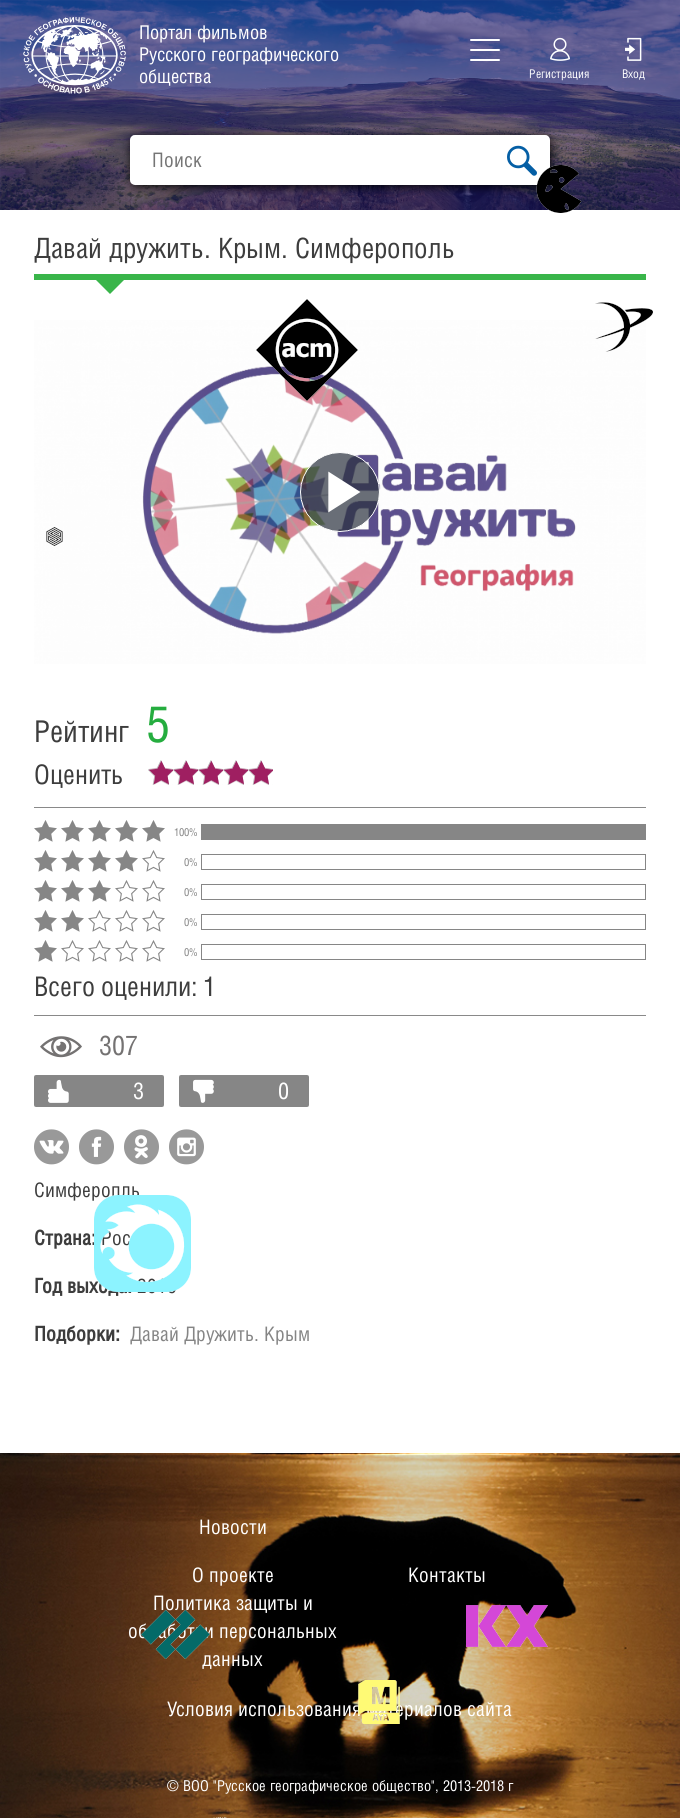 The width and height of the screenshot is (680, 1818). I want to click on cookiecutter project templating tool logo, so click(559, 189).